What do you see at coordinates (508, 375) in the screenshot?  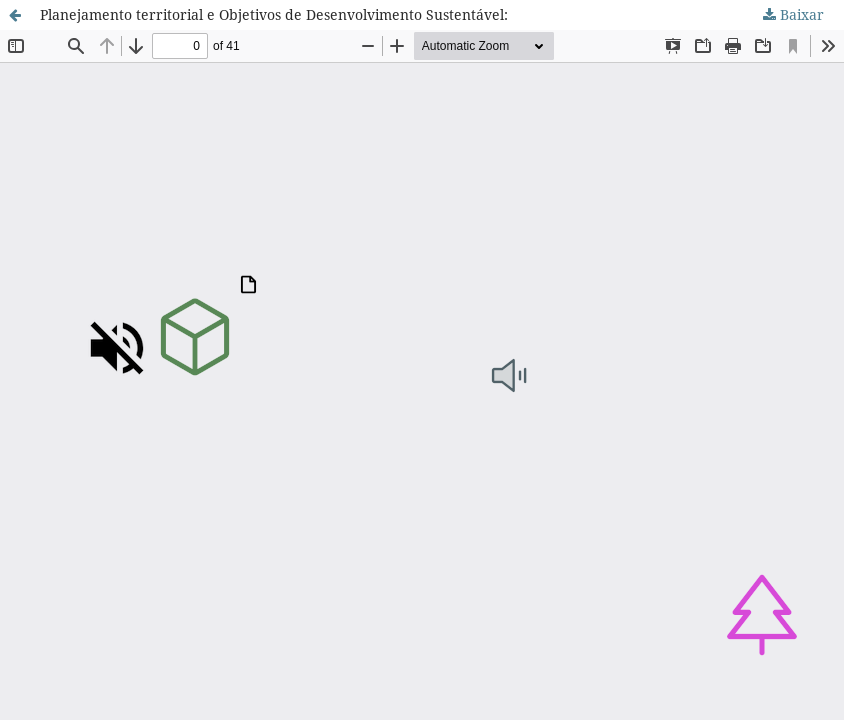 I see `volume set to high` at bounding box center [508, 375].